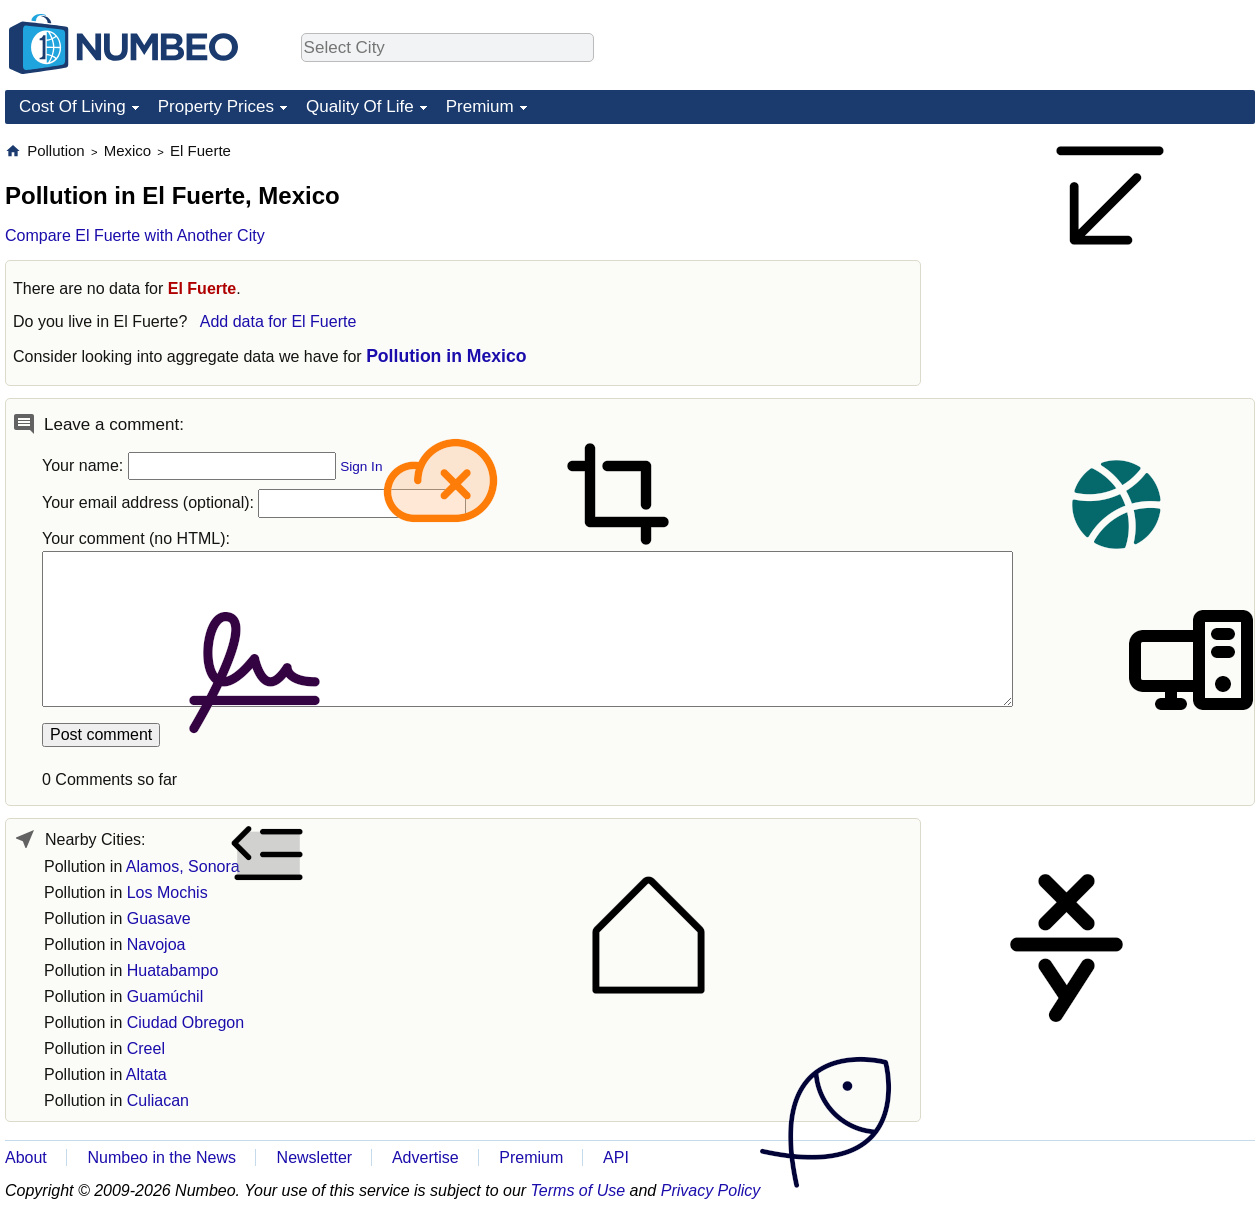 The height and width of the screenshot is (1228, 1260). I want to click on perform division calculation, so click(1066, 944).